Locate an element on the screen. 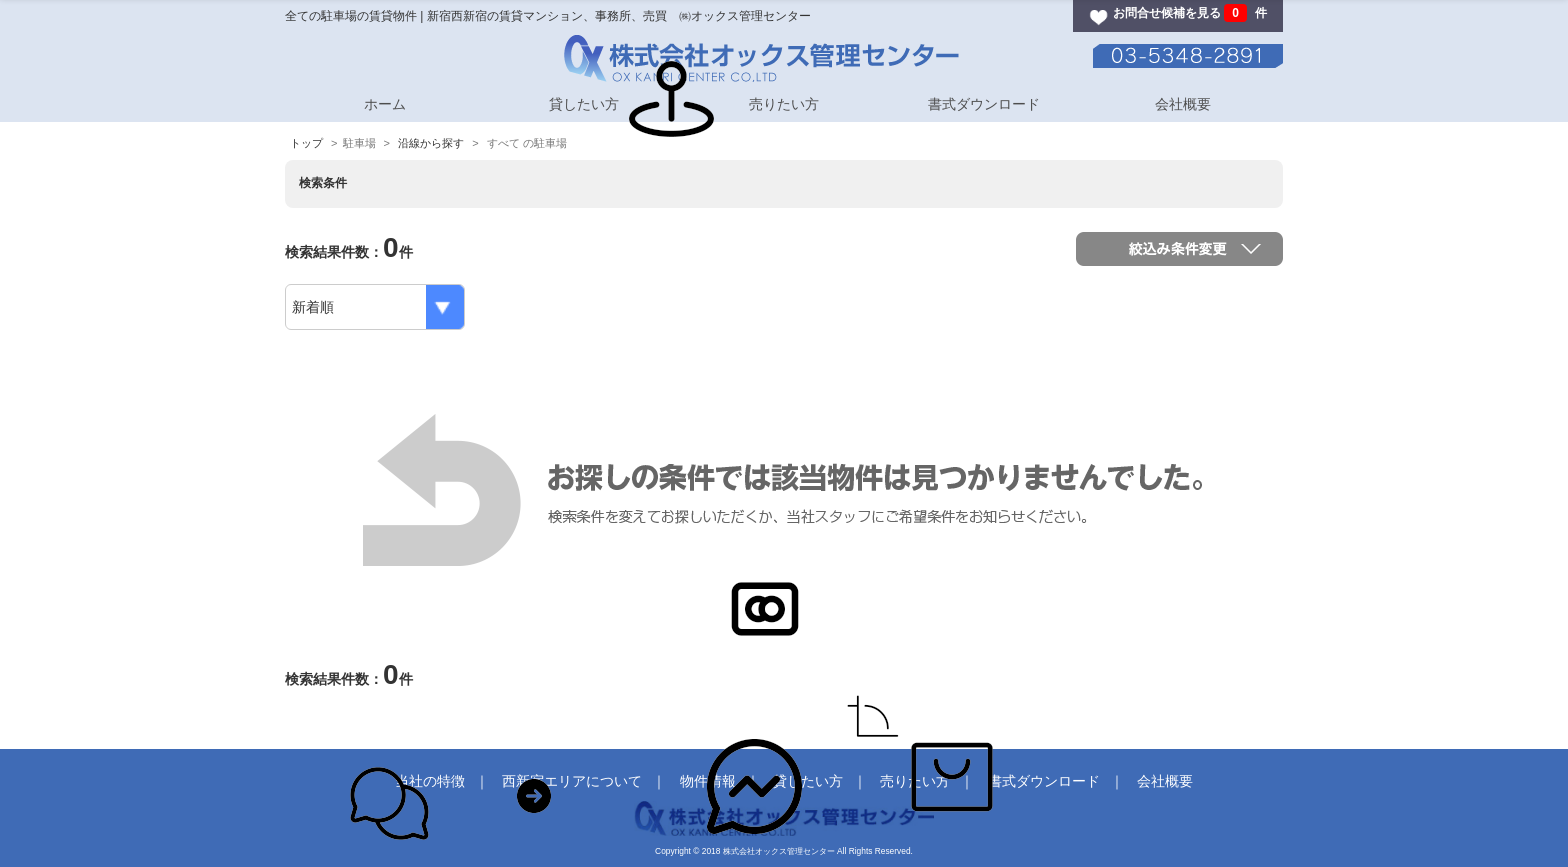 This screenshot has height=867, width=1568. open chat or messaging is located at coordinates (389, 803).